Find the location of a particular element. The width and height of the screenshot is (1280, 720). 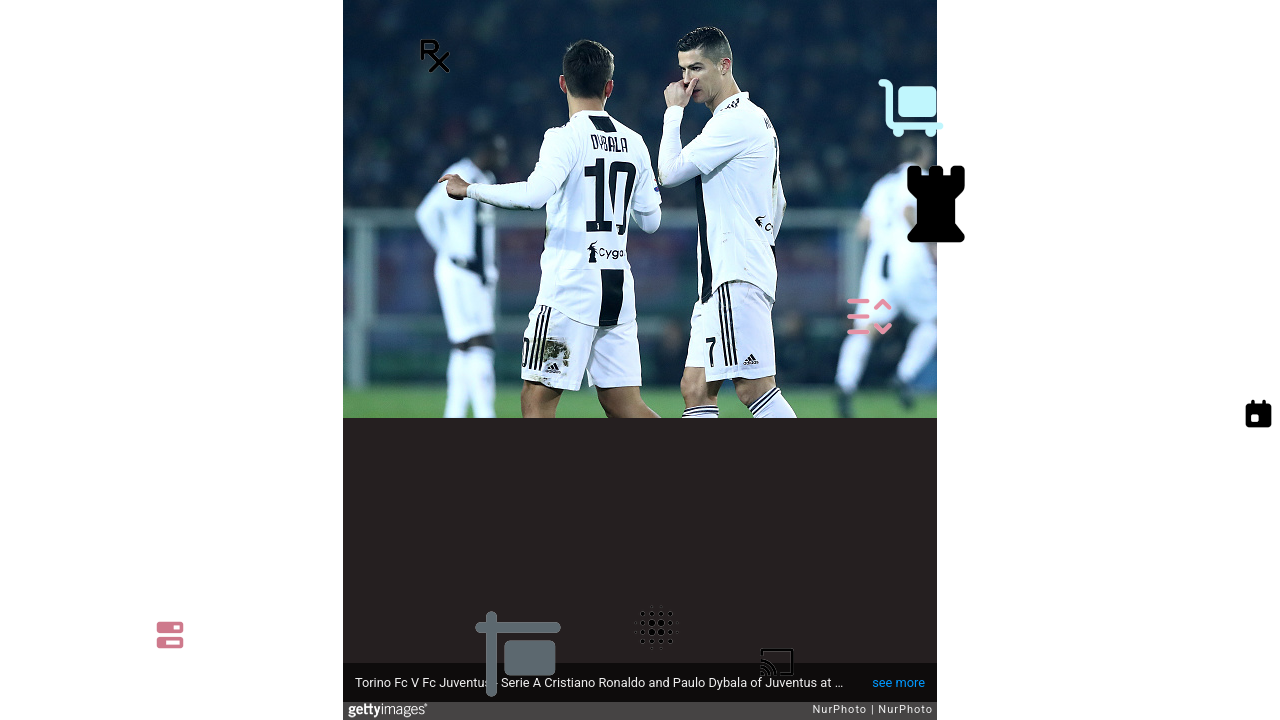

apply blur effect to image is located at coordinates (656, 627).